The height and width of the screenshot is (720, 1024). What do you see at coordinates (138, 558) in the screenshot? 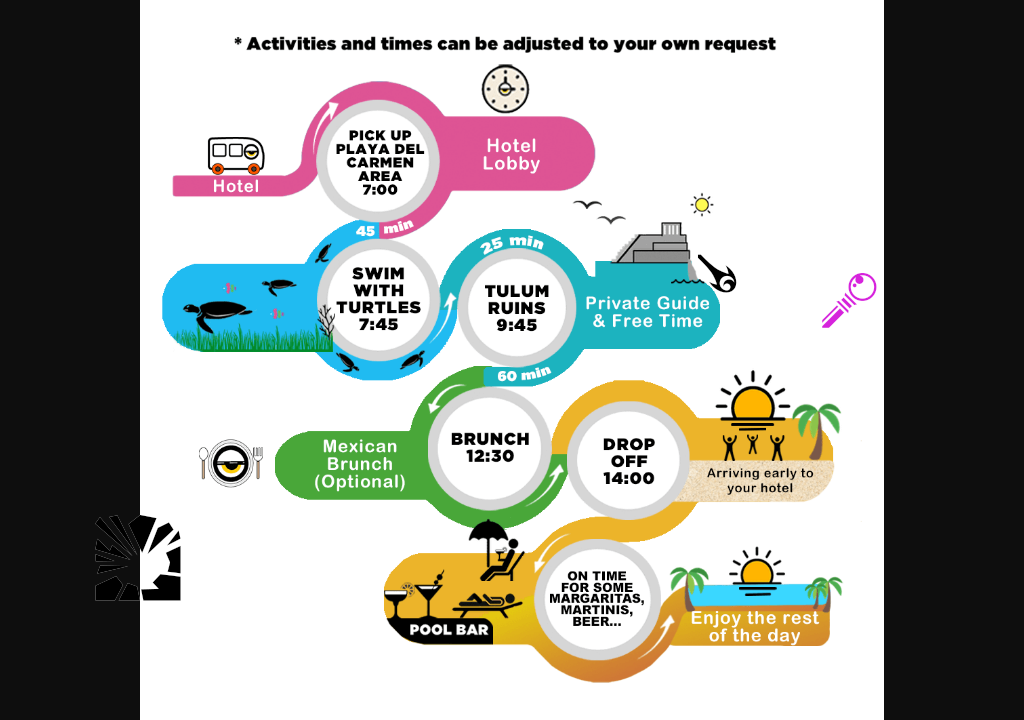
I see `indicates a powerful attack or ground-smashing ability` at bounding box center [138, 558].